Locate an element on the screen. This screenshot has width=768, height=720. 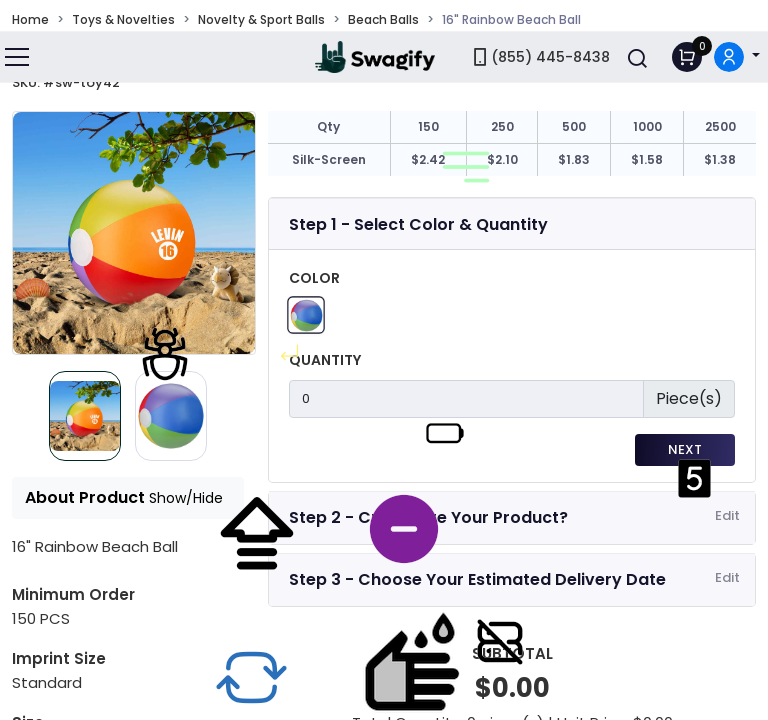
upload multiple files is located at coordinates (257, 536).